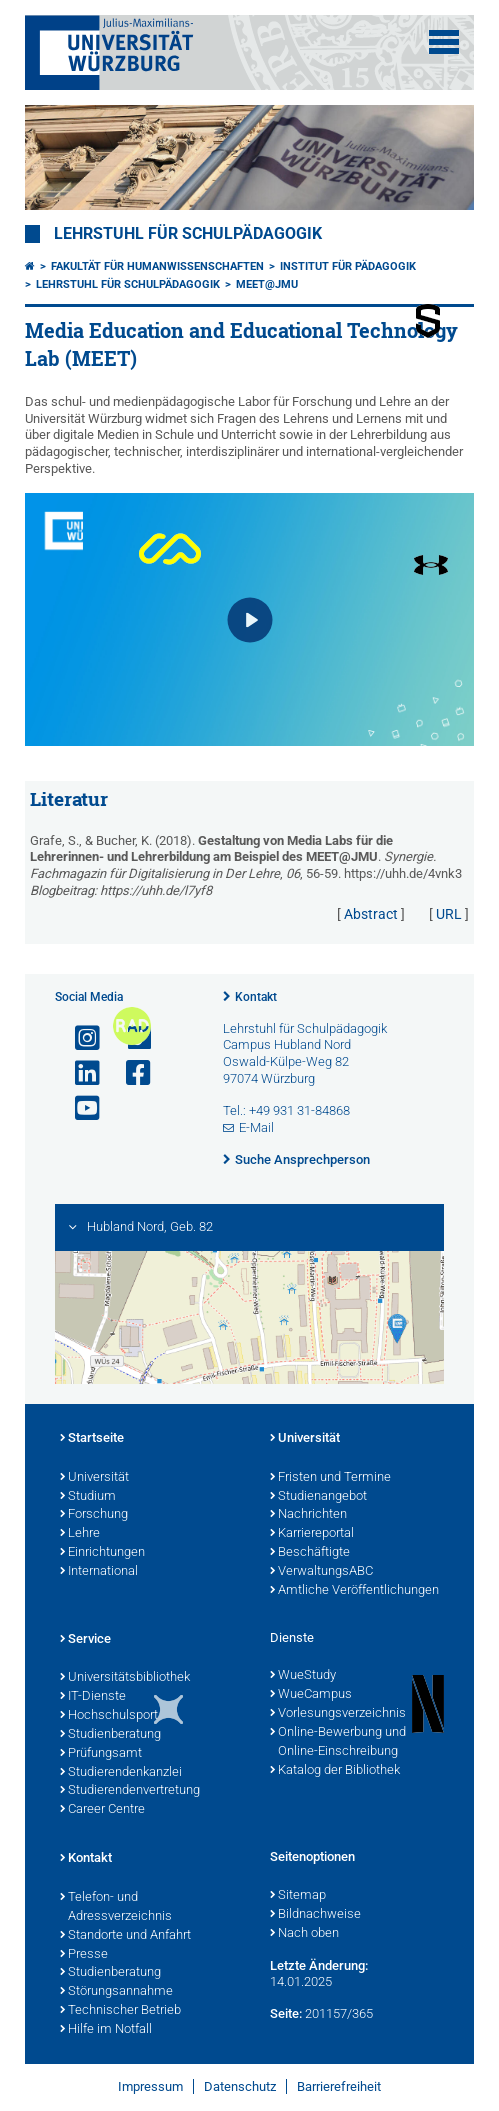 The width and height of the screenshot is (499, 2111). What do you see at coordinates (170, 549) in the screenshot?
I see `maze user testing platform logo` at bounding box center [170, 549].